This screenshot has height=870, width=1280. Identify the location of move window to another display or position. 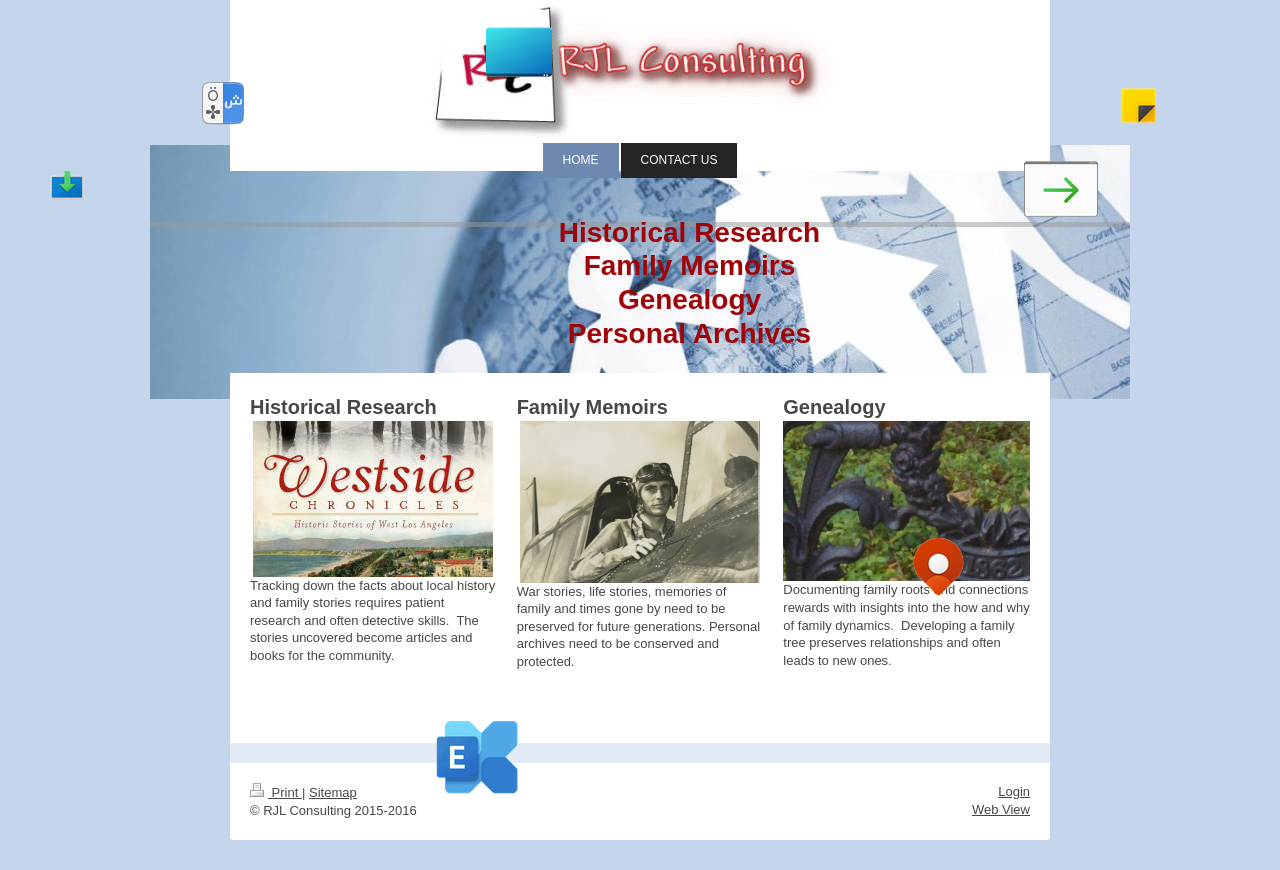
(1061, 189).